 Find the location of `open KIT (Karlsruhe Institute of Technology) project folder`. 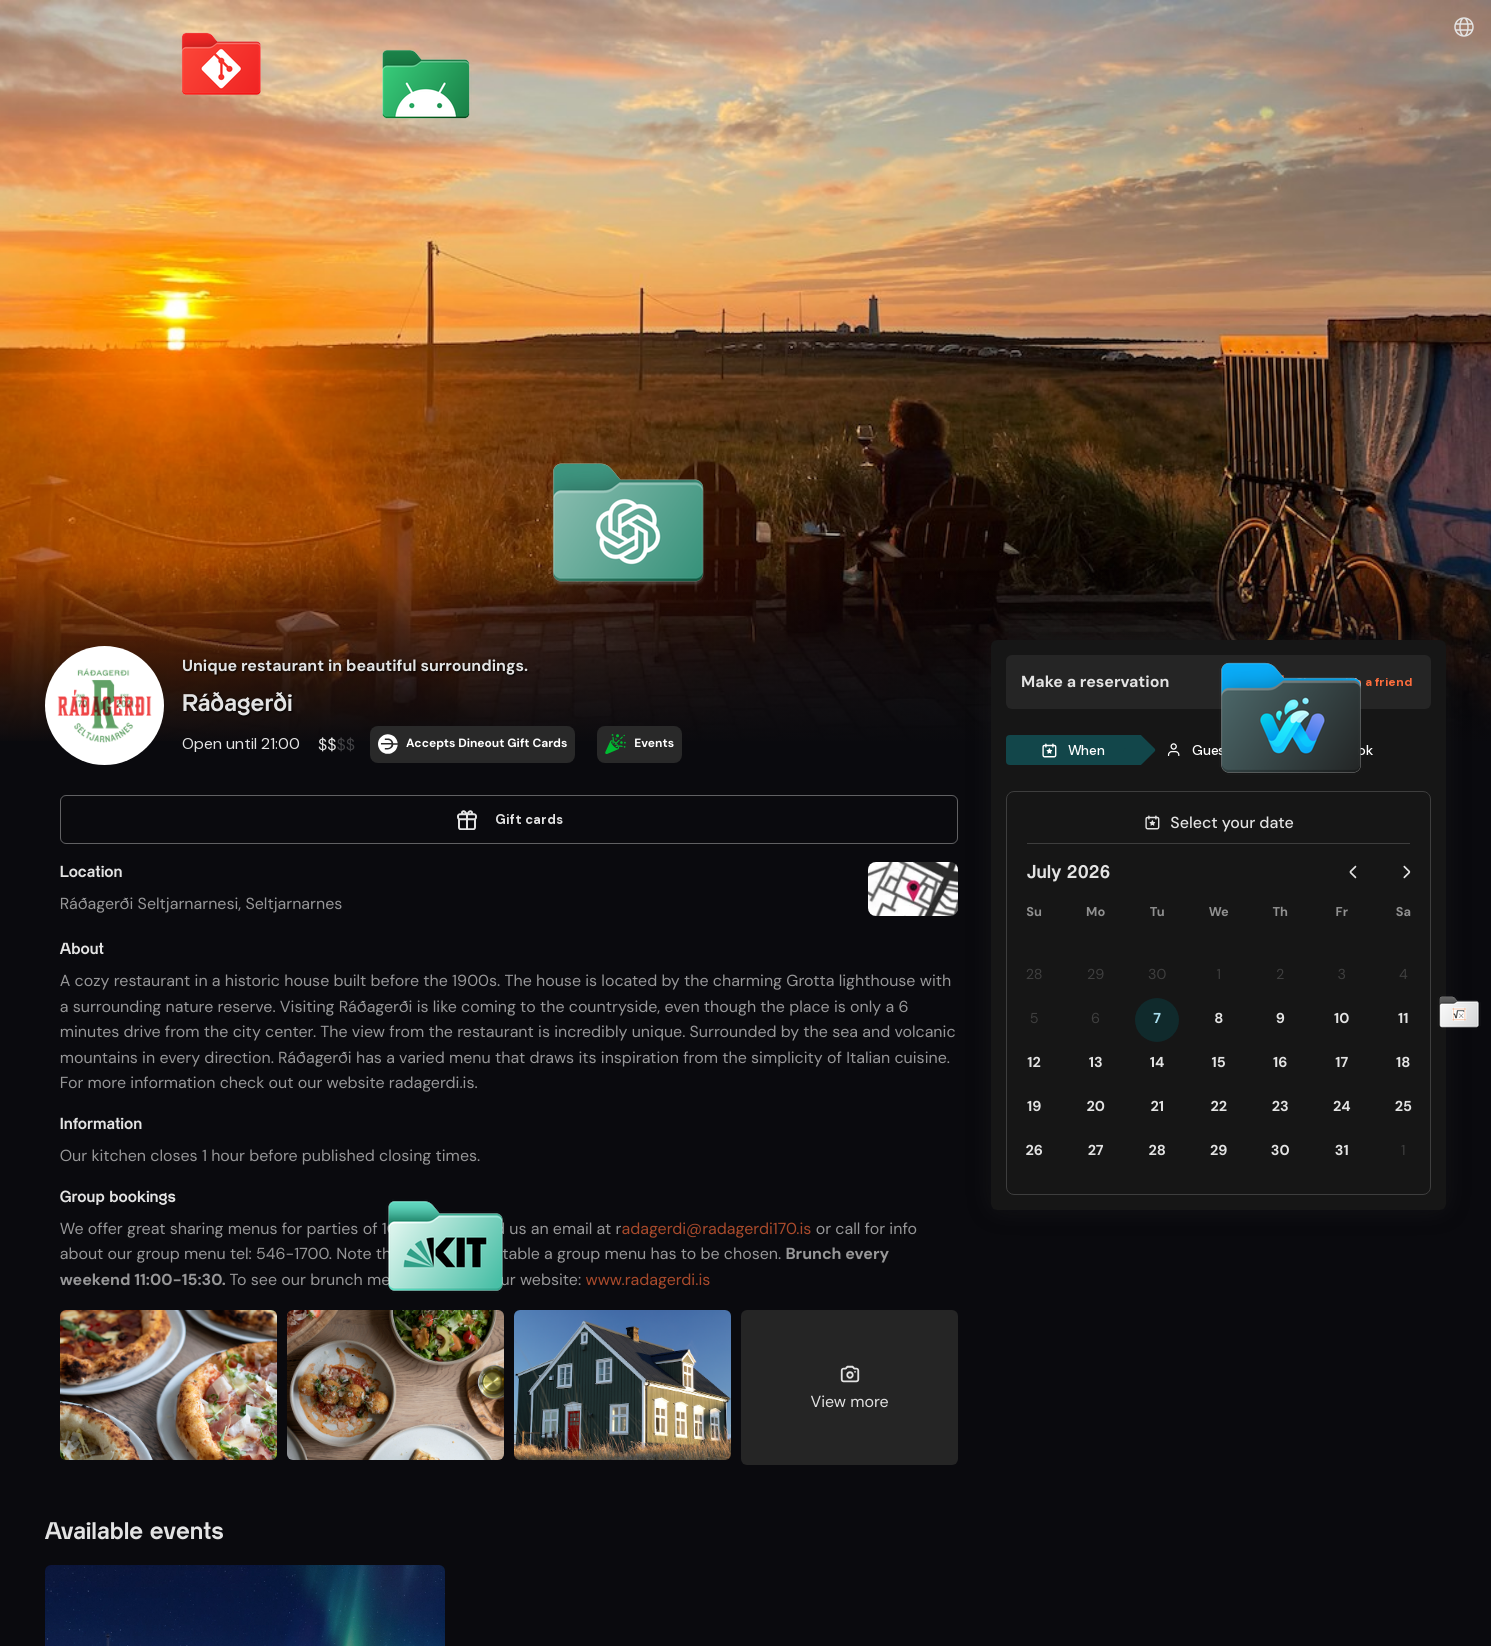

open KIT (Karlsruhe Institute of Technology) project folder is located at coordinates (445, 1249).